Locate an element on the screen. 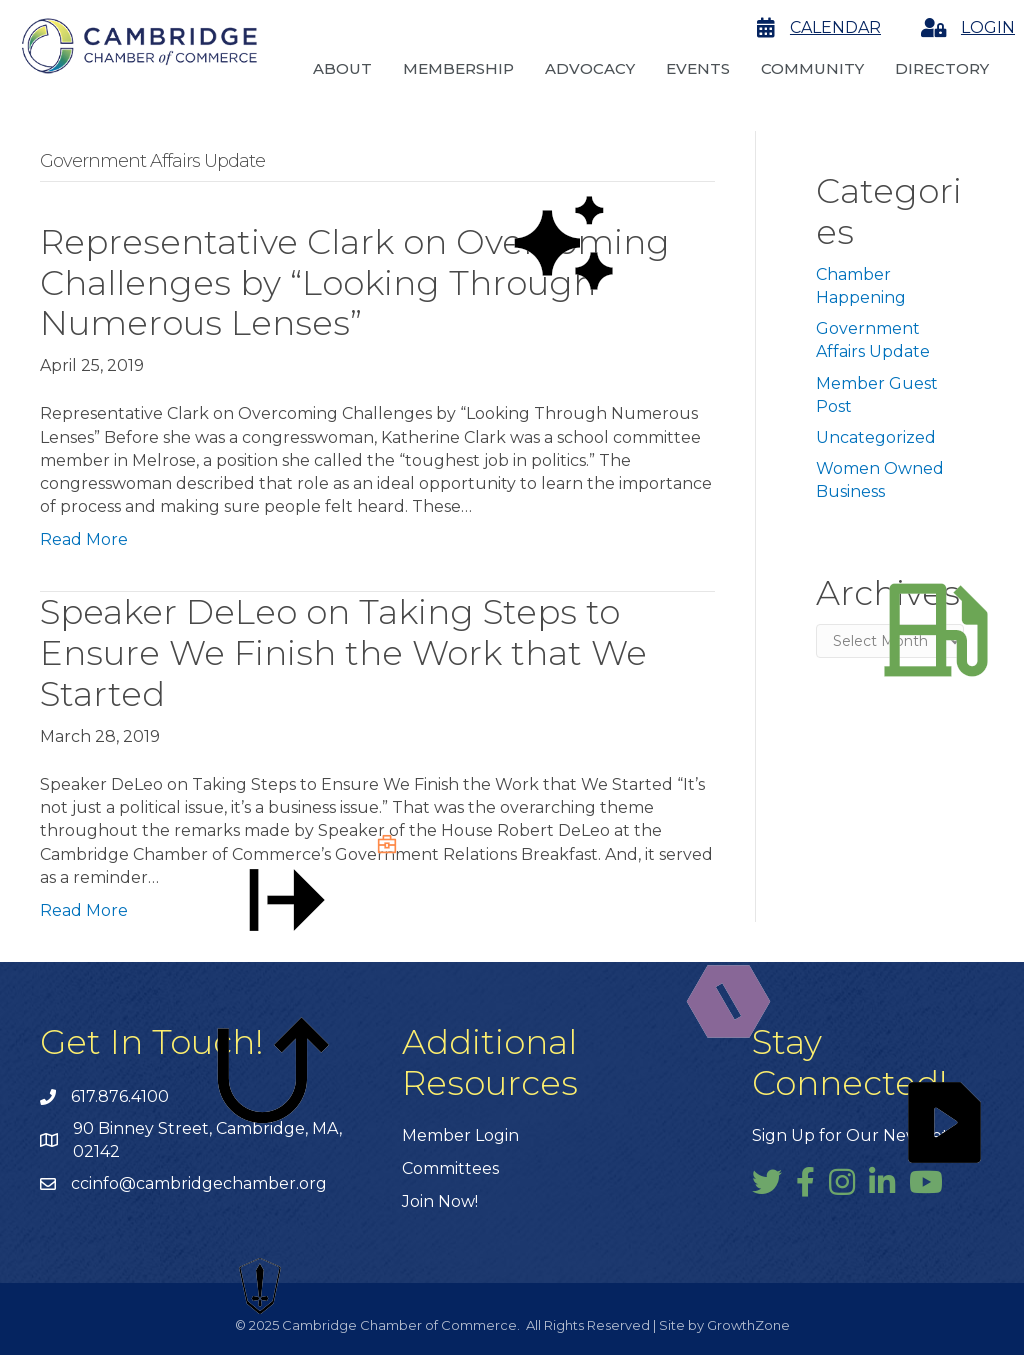 The image size is (1024, 1355). access work or business documents is located at coordinates (387, 845).